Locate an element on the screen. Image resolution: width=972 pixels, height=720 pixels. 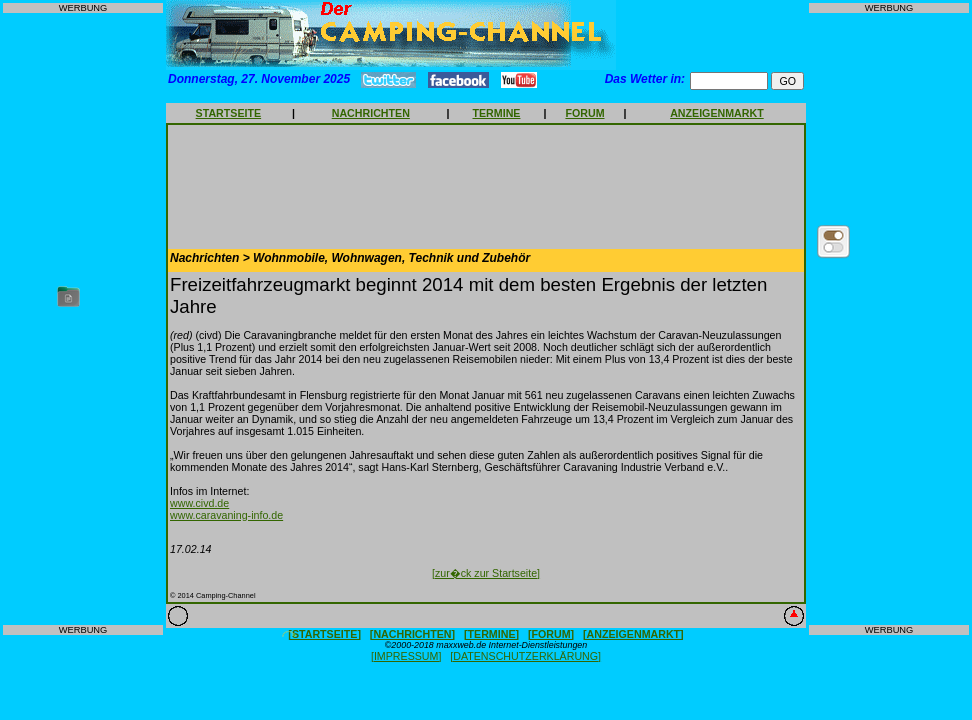
redo the last undone action is located at coordinates (289, 634).